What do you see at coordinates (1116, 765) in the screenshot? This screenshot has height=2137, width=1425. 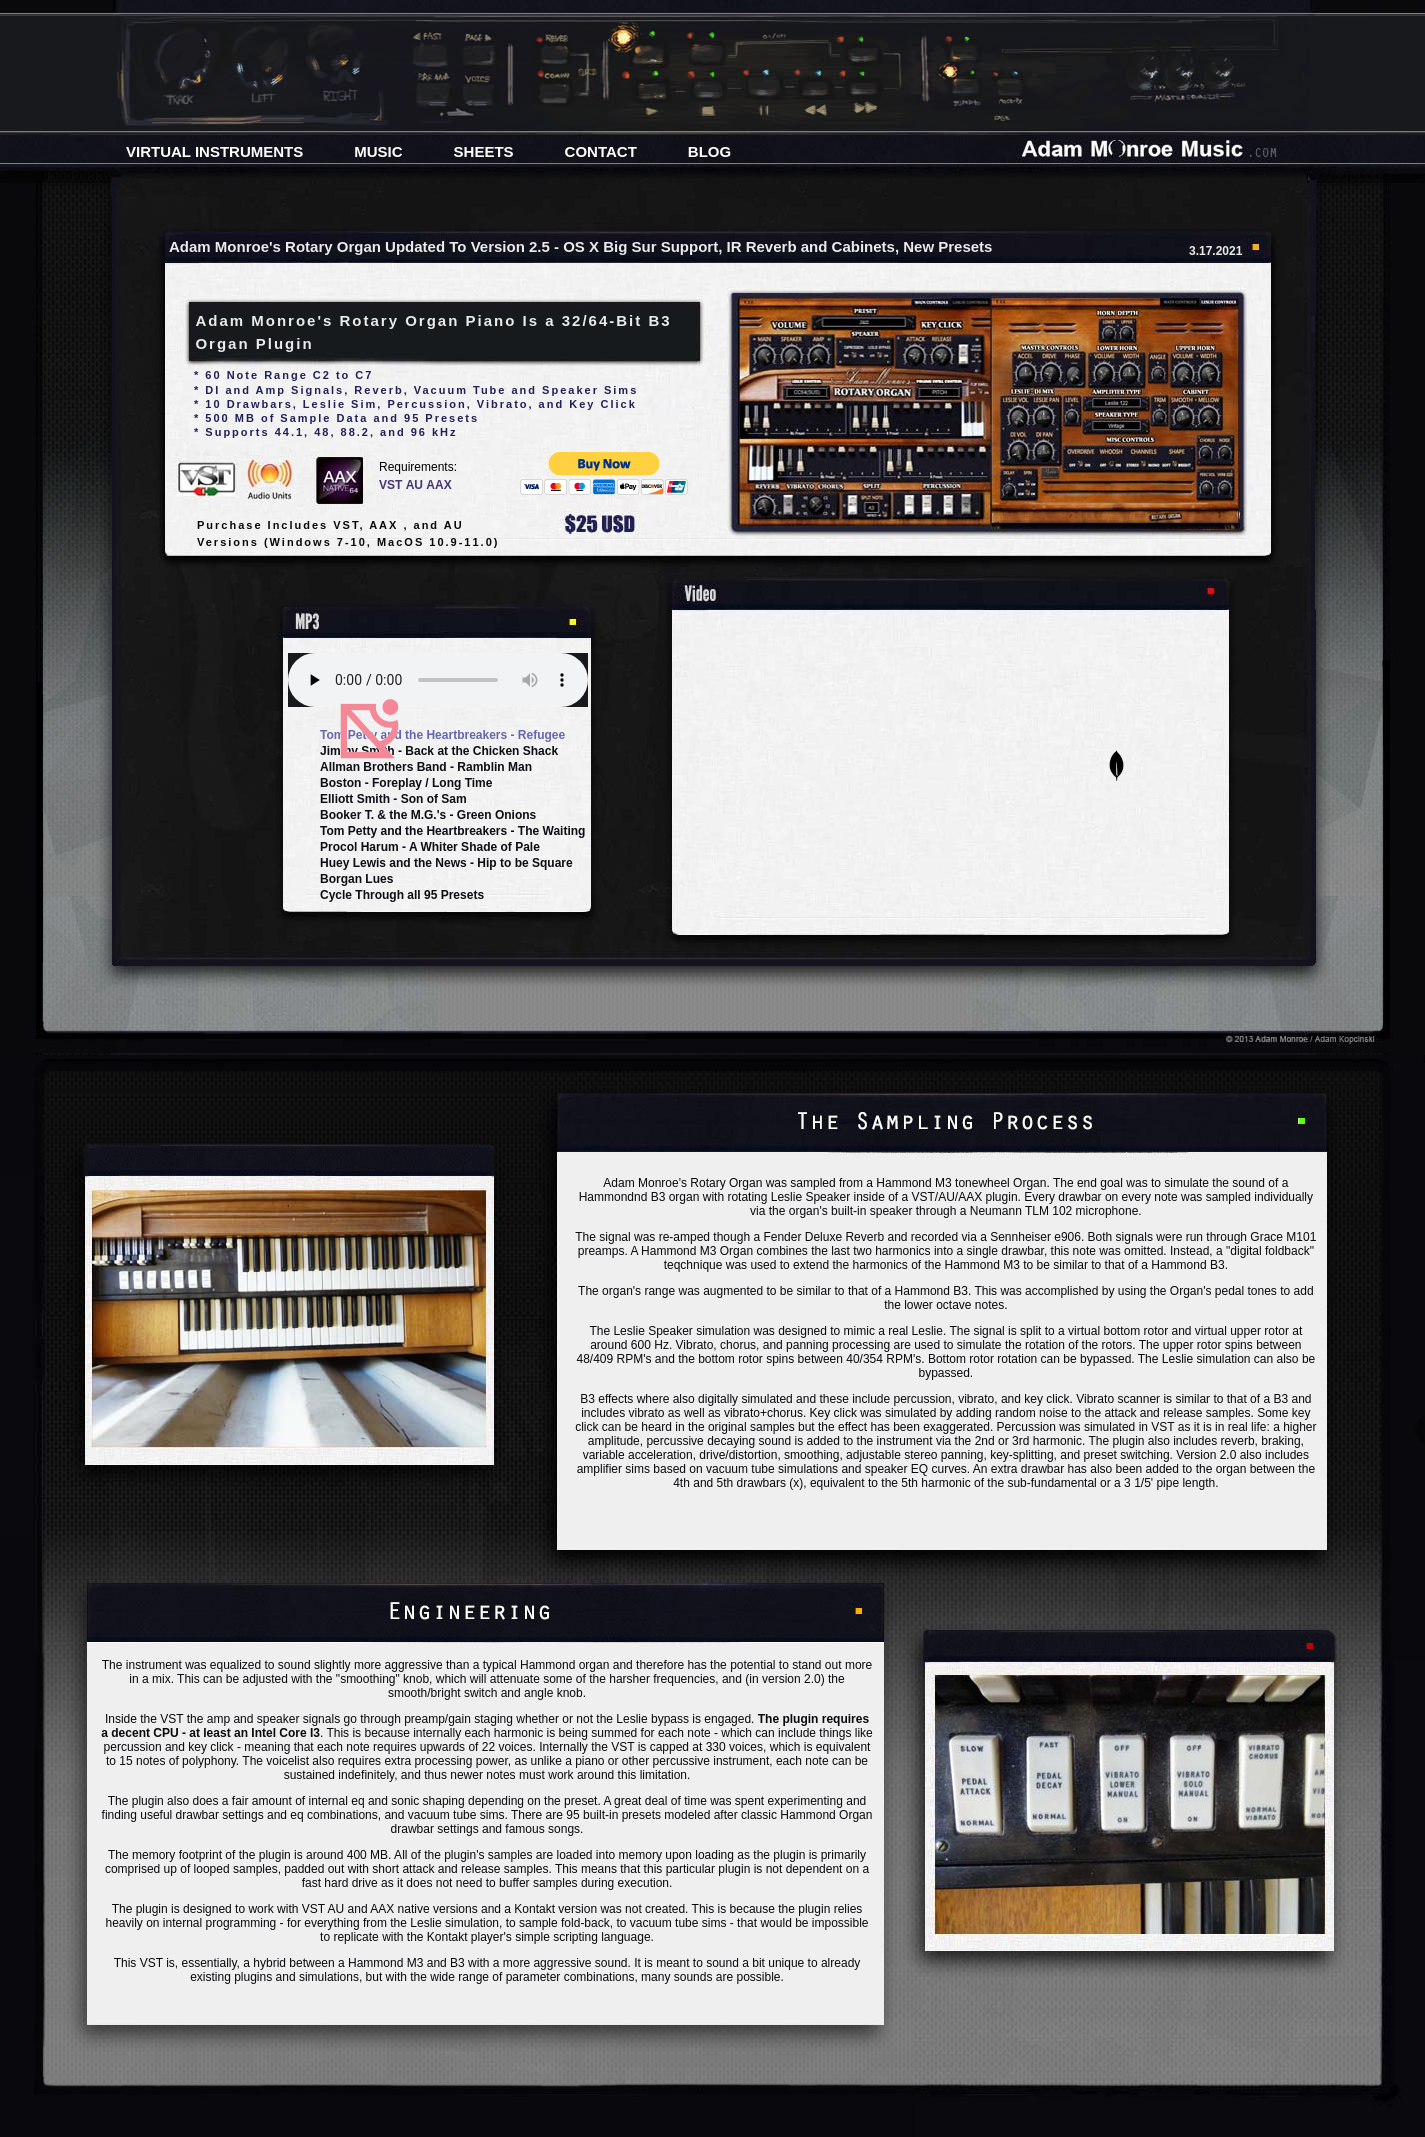 I see `MongoDB database service logo` at bounding box center [1116, 765].